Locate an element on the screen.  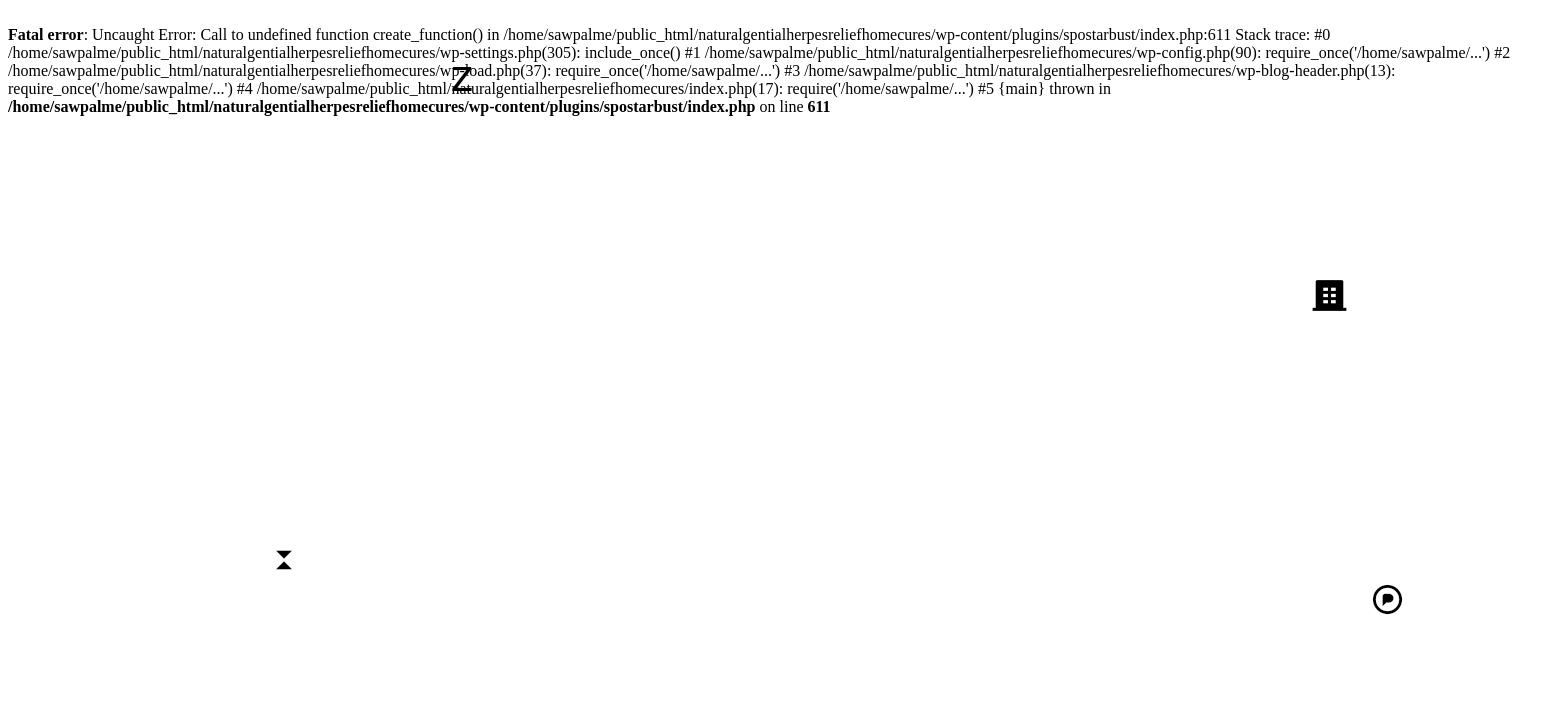
open the pixelfed app is located at coordinates (1387, 599).